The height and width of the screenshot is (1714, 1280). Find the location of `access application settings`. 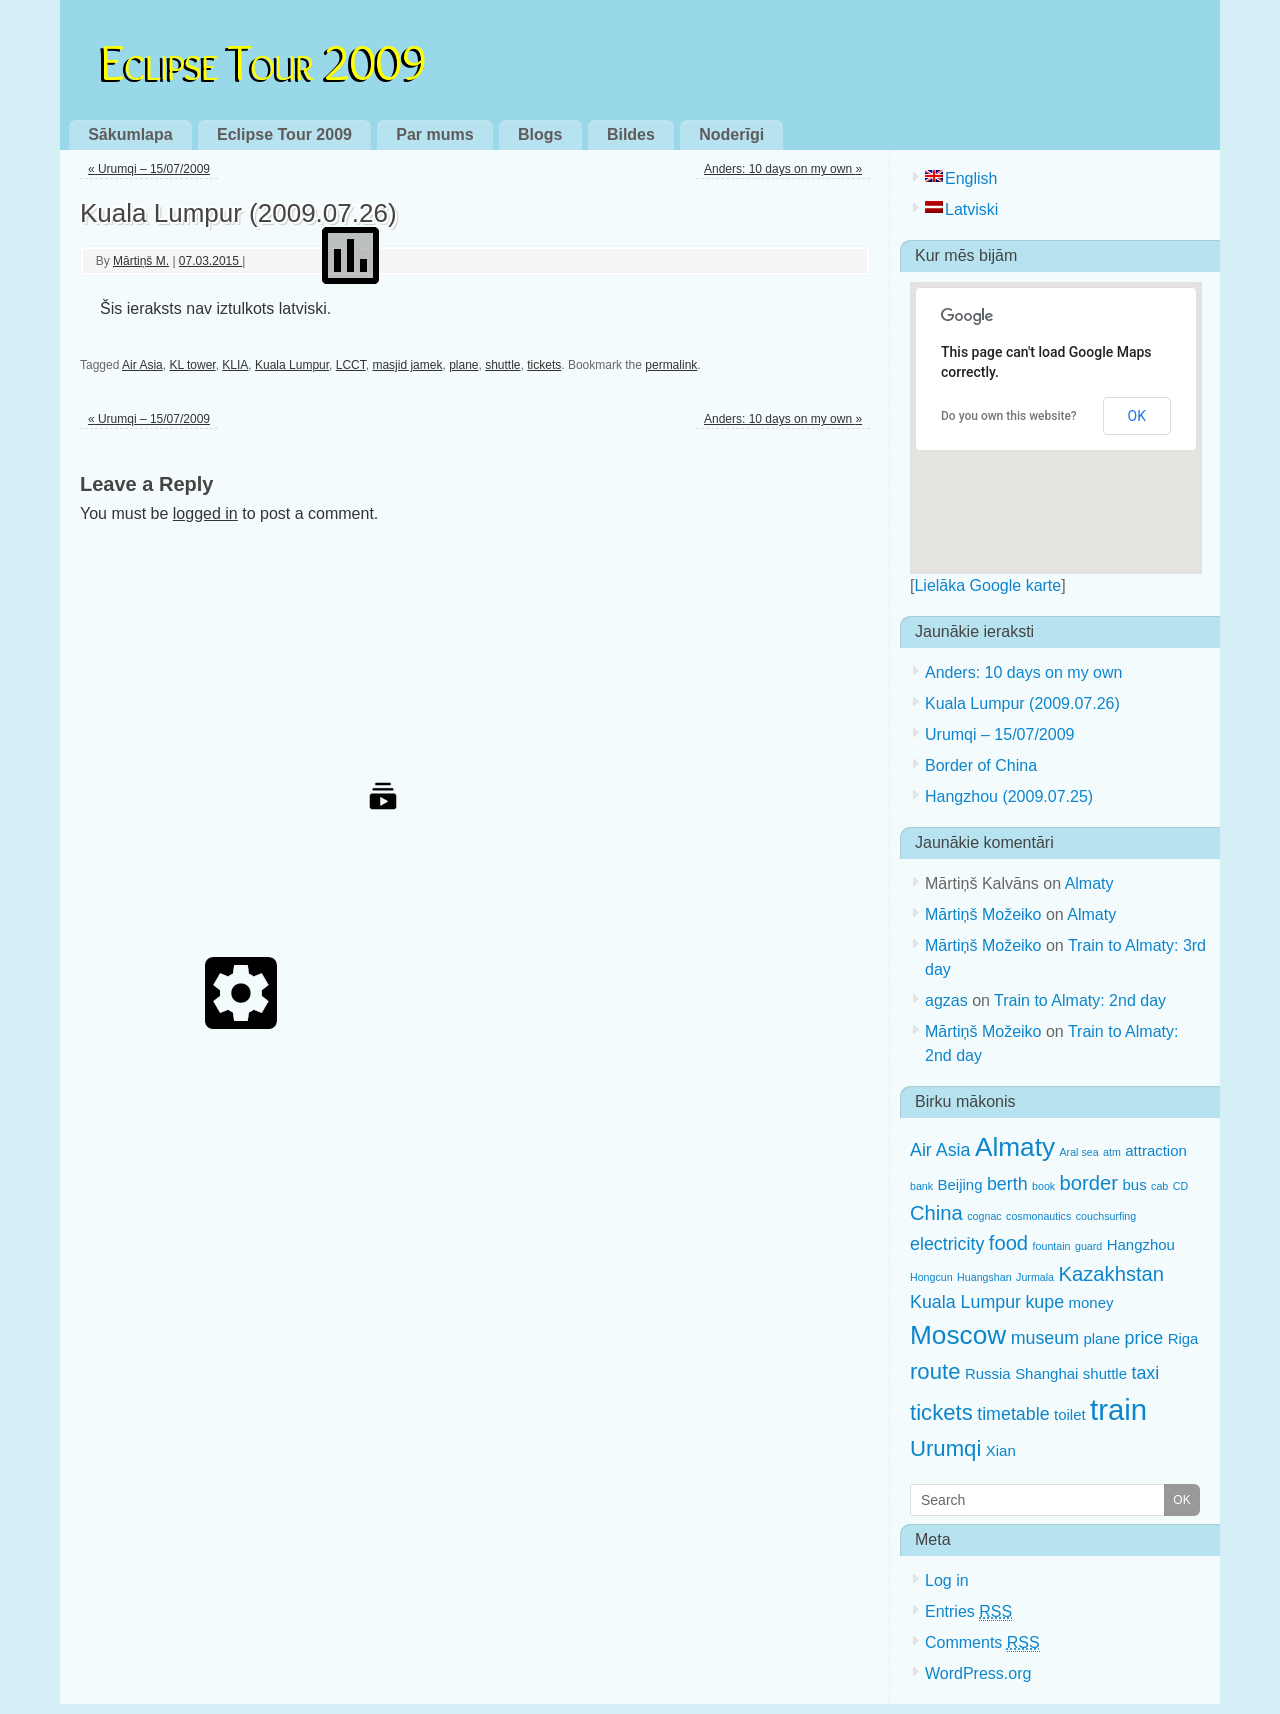

access application settings is located at coordinates (241, 993).